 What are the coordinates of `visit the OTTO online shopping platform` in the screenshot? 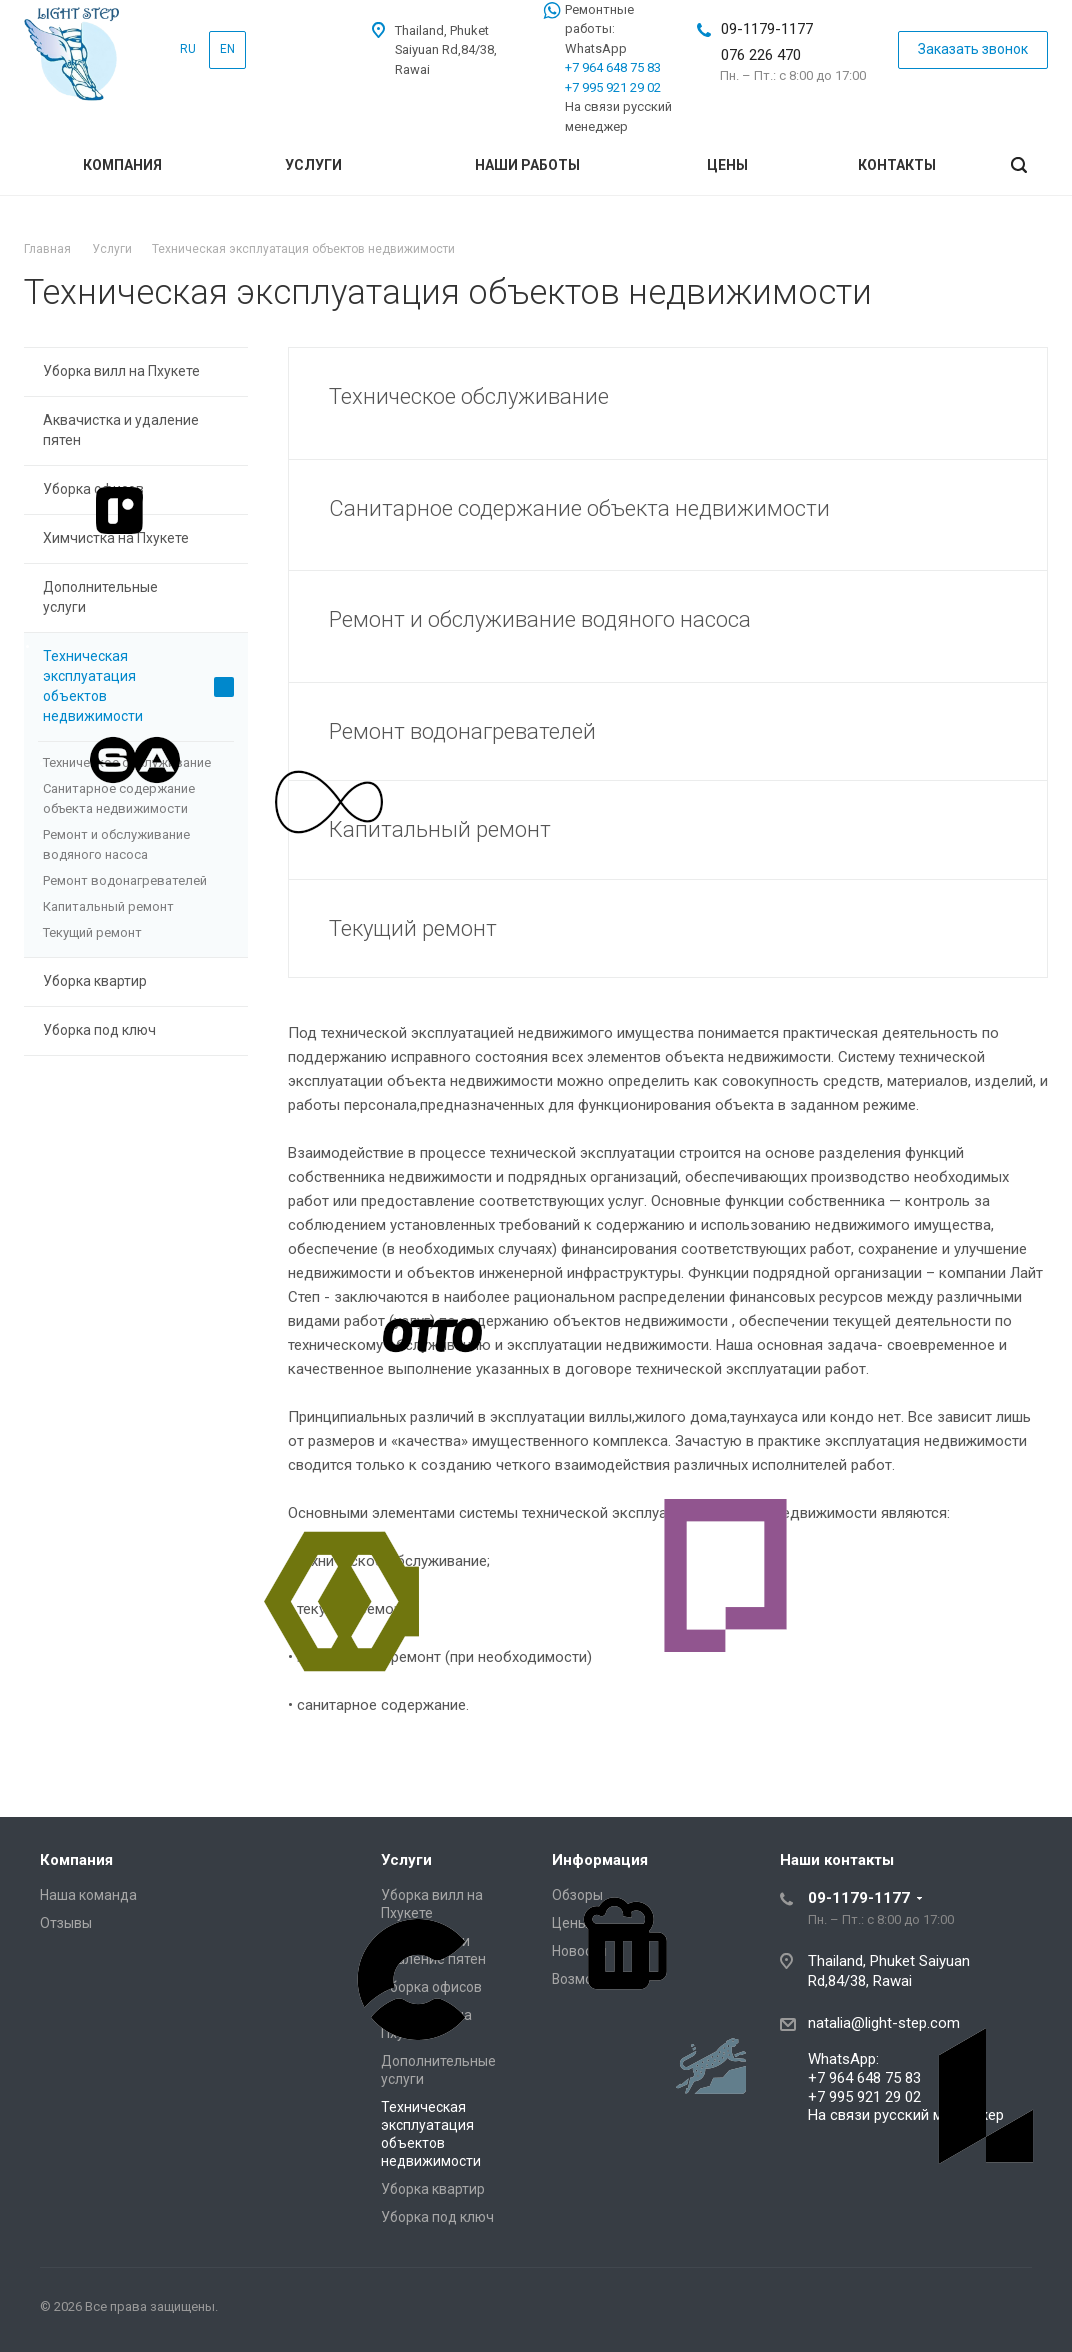 It's located at (432, 1335).